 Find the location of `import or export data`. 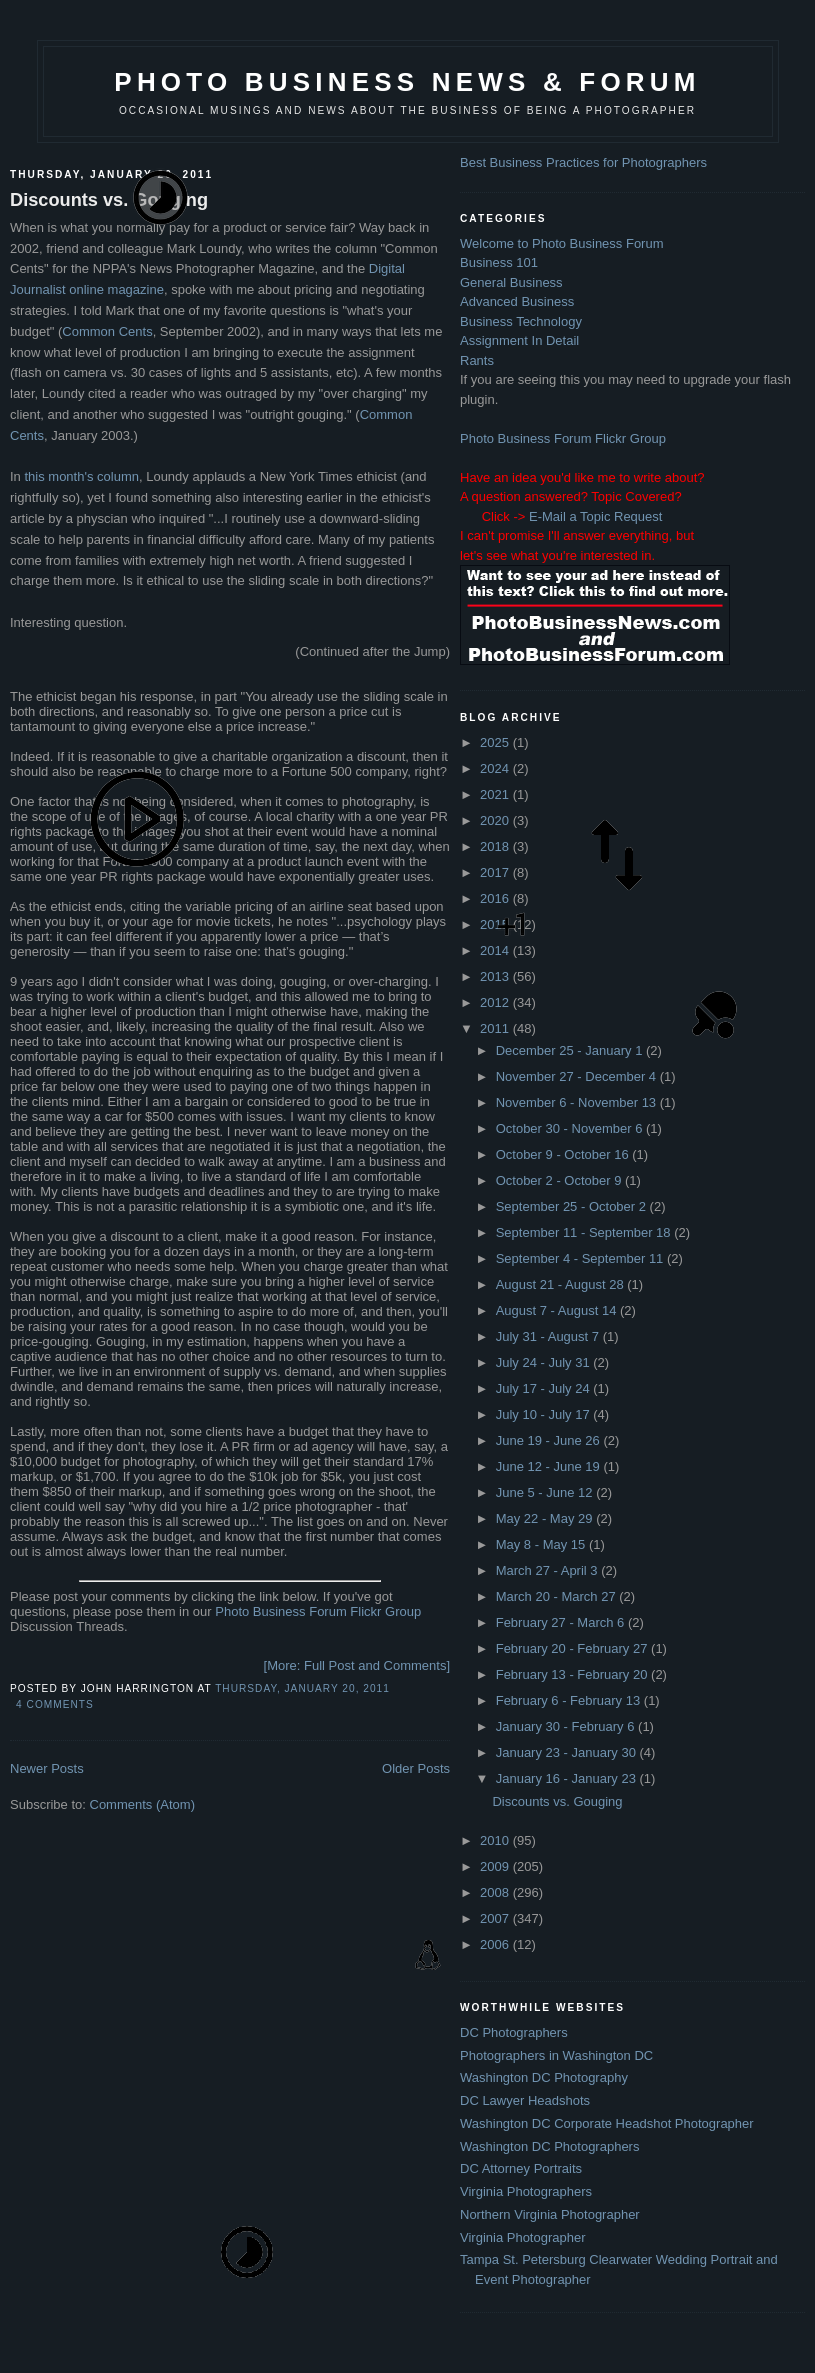

import or export data is located at coordinates (617, 855).